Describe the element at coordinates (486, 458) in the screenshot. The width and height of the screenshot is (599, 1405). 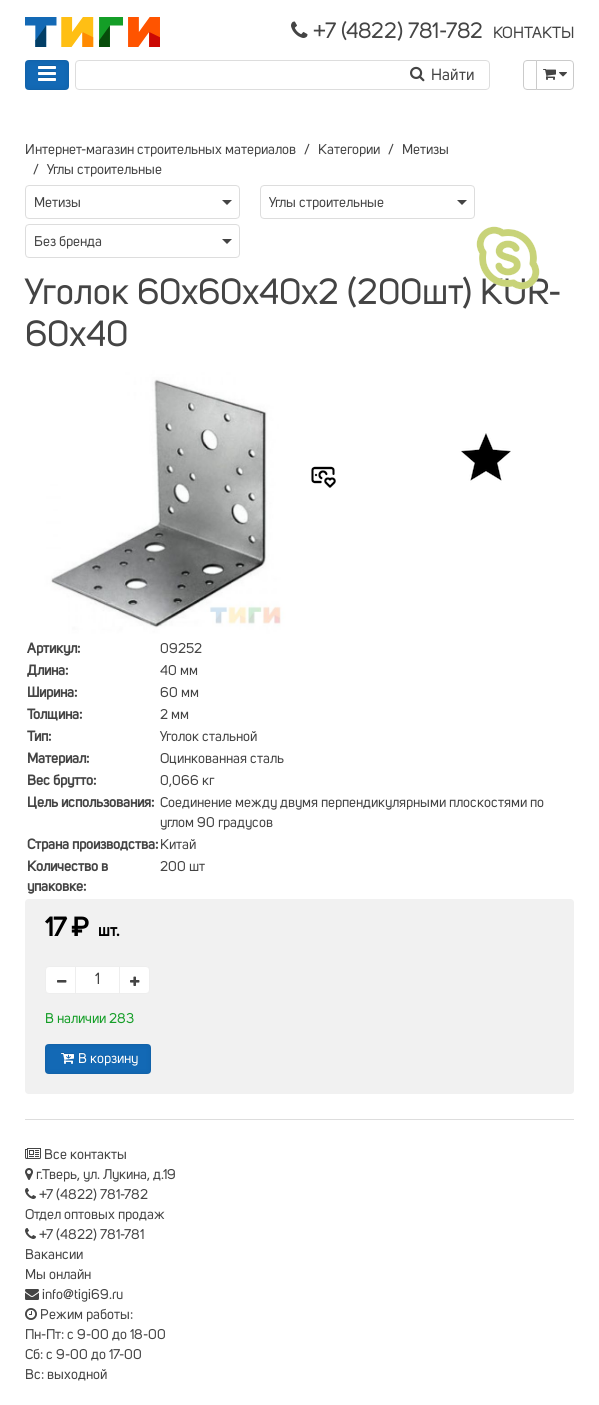
I see `add item to favorites` at that location.